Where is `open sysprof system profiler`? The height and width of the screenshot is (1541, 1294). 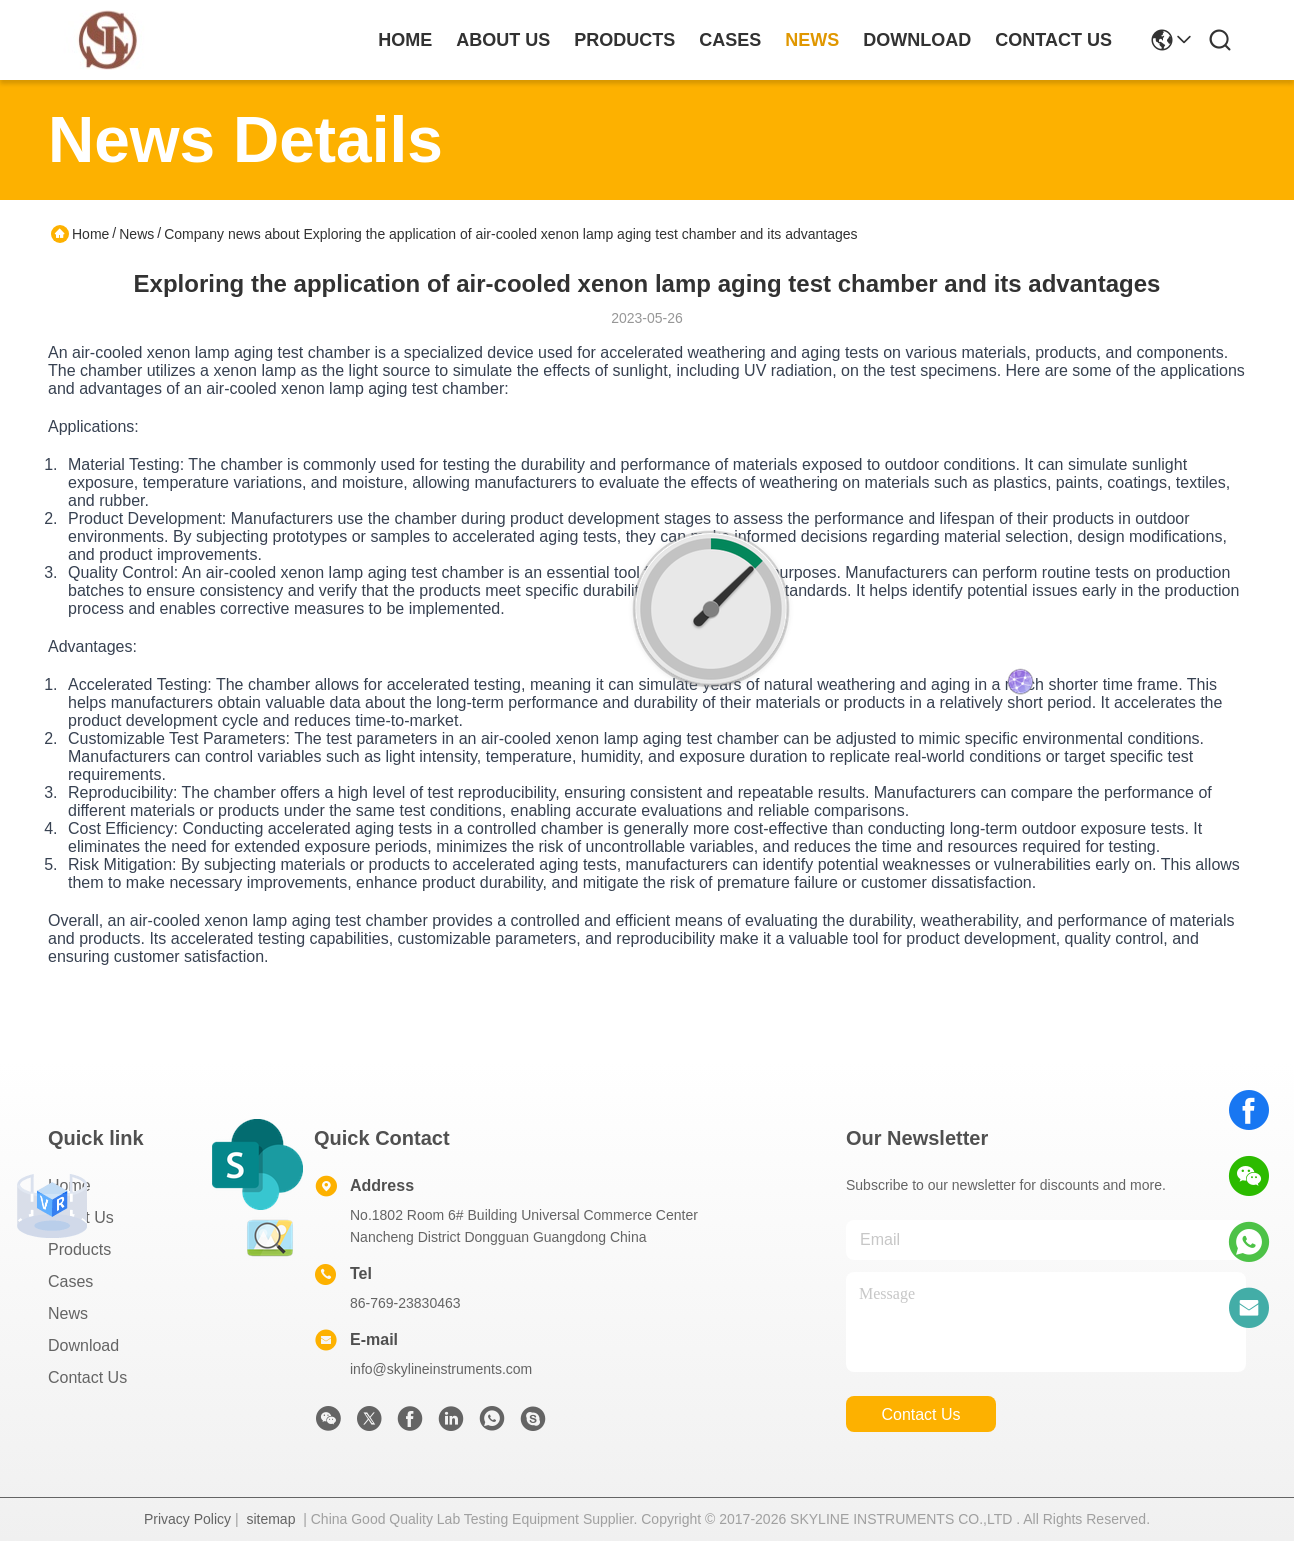
open sysprof system profiler is located at coordinates (711, 609).